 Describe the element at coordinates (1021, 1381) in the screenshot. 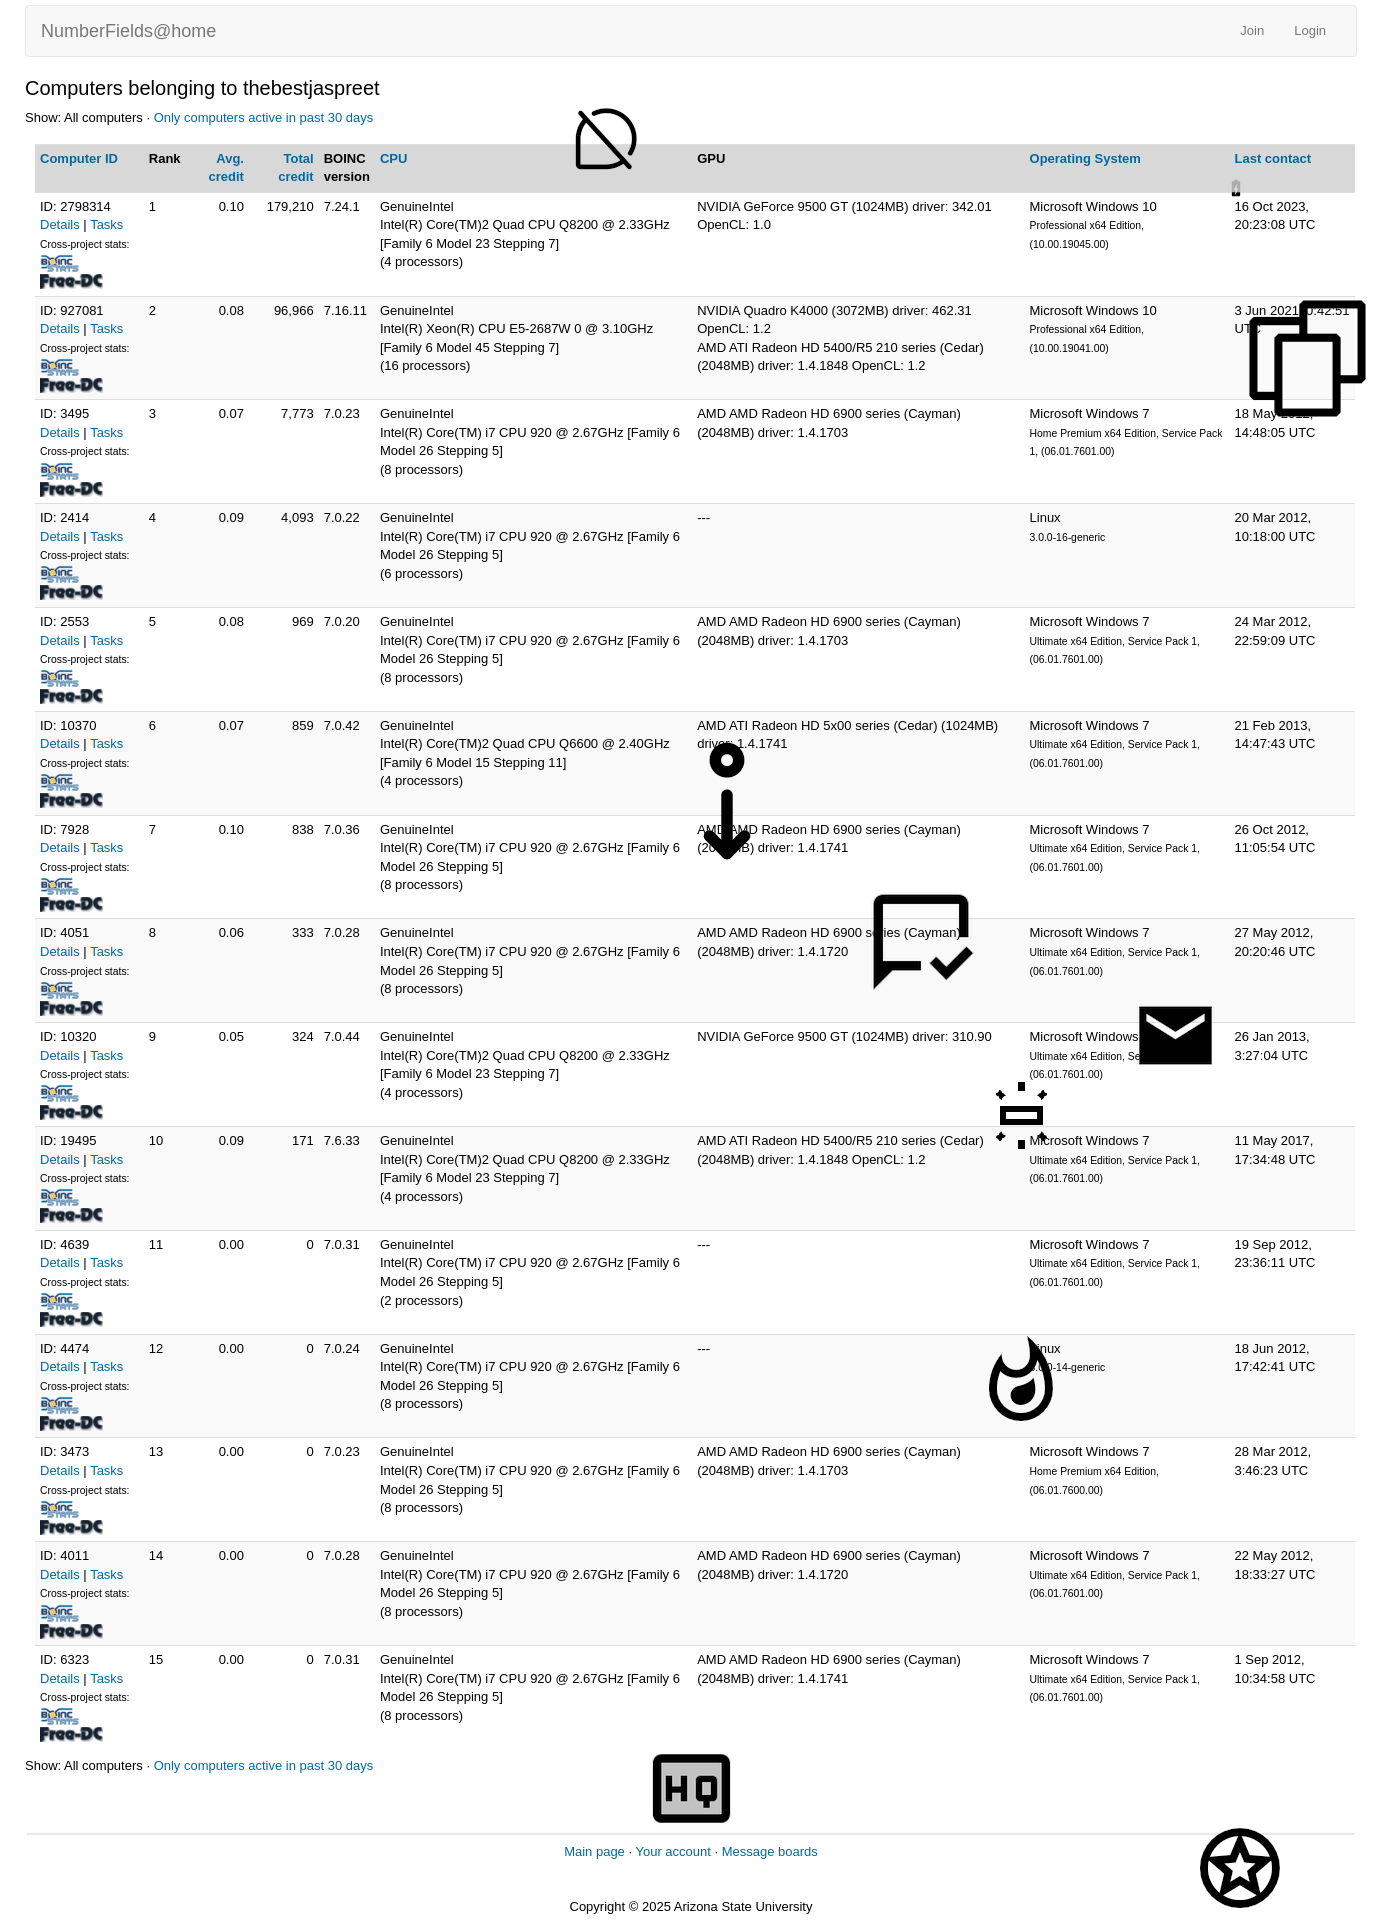

I see `view trending or popular content` at that location.